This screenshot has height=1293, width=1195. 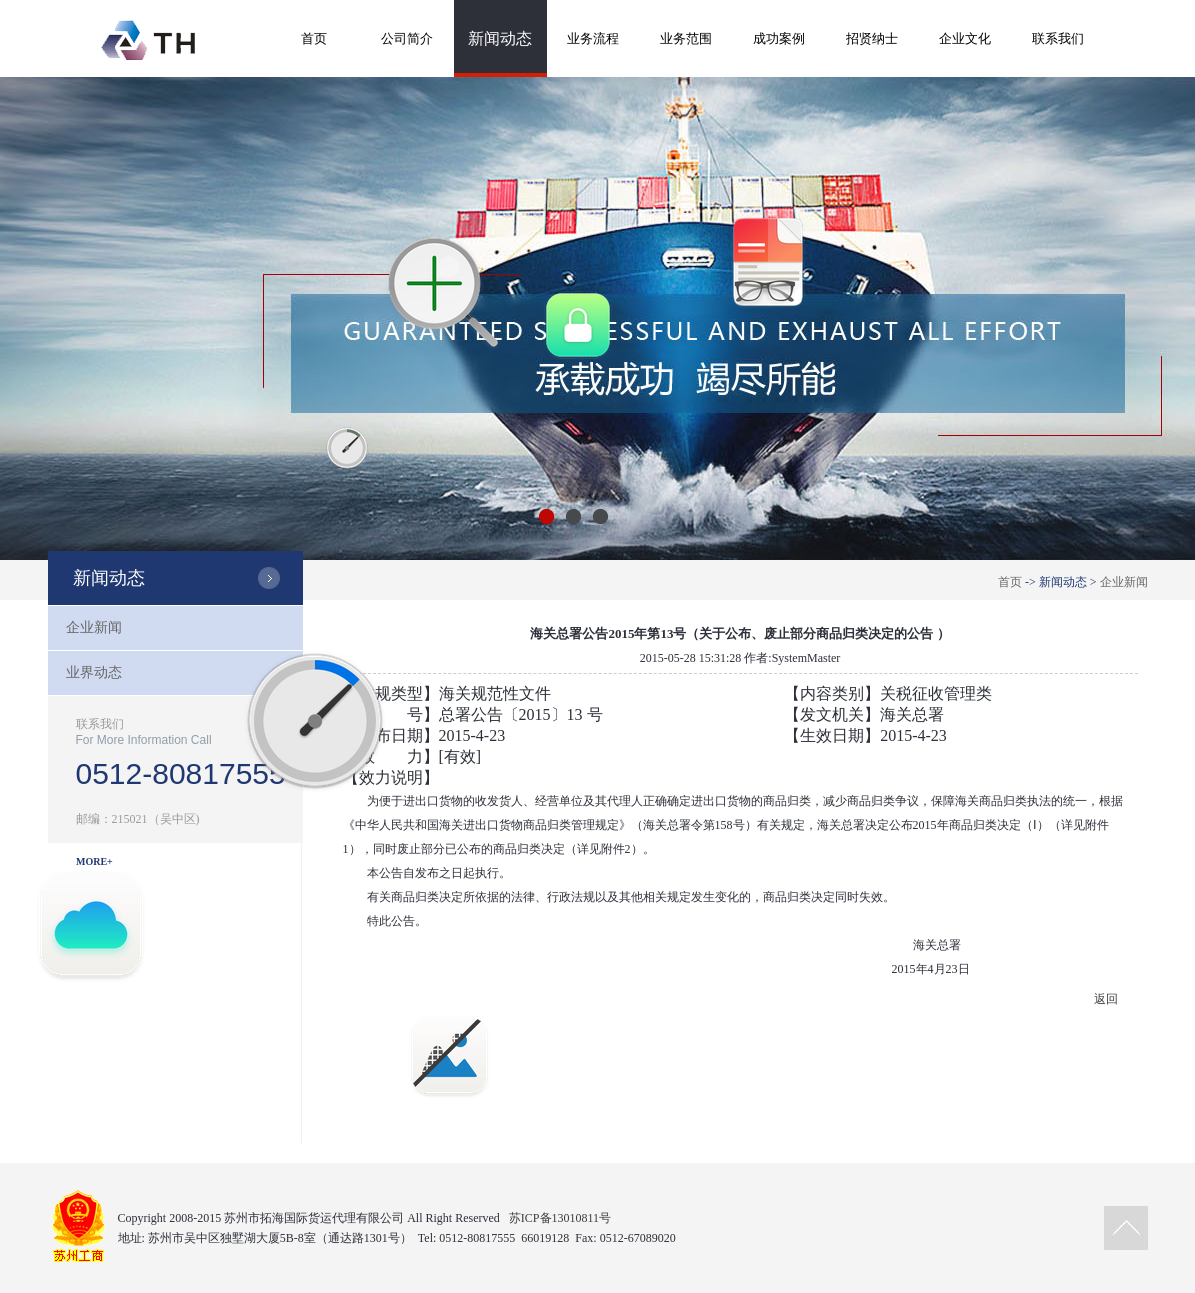 I want to click on lock your screen, so click(x=578, y=325).